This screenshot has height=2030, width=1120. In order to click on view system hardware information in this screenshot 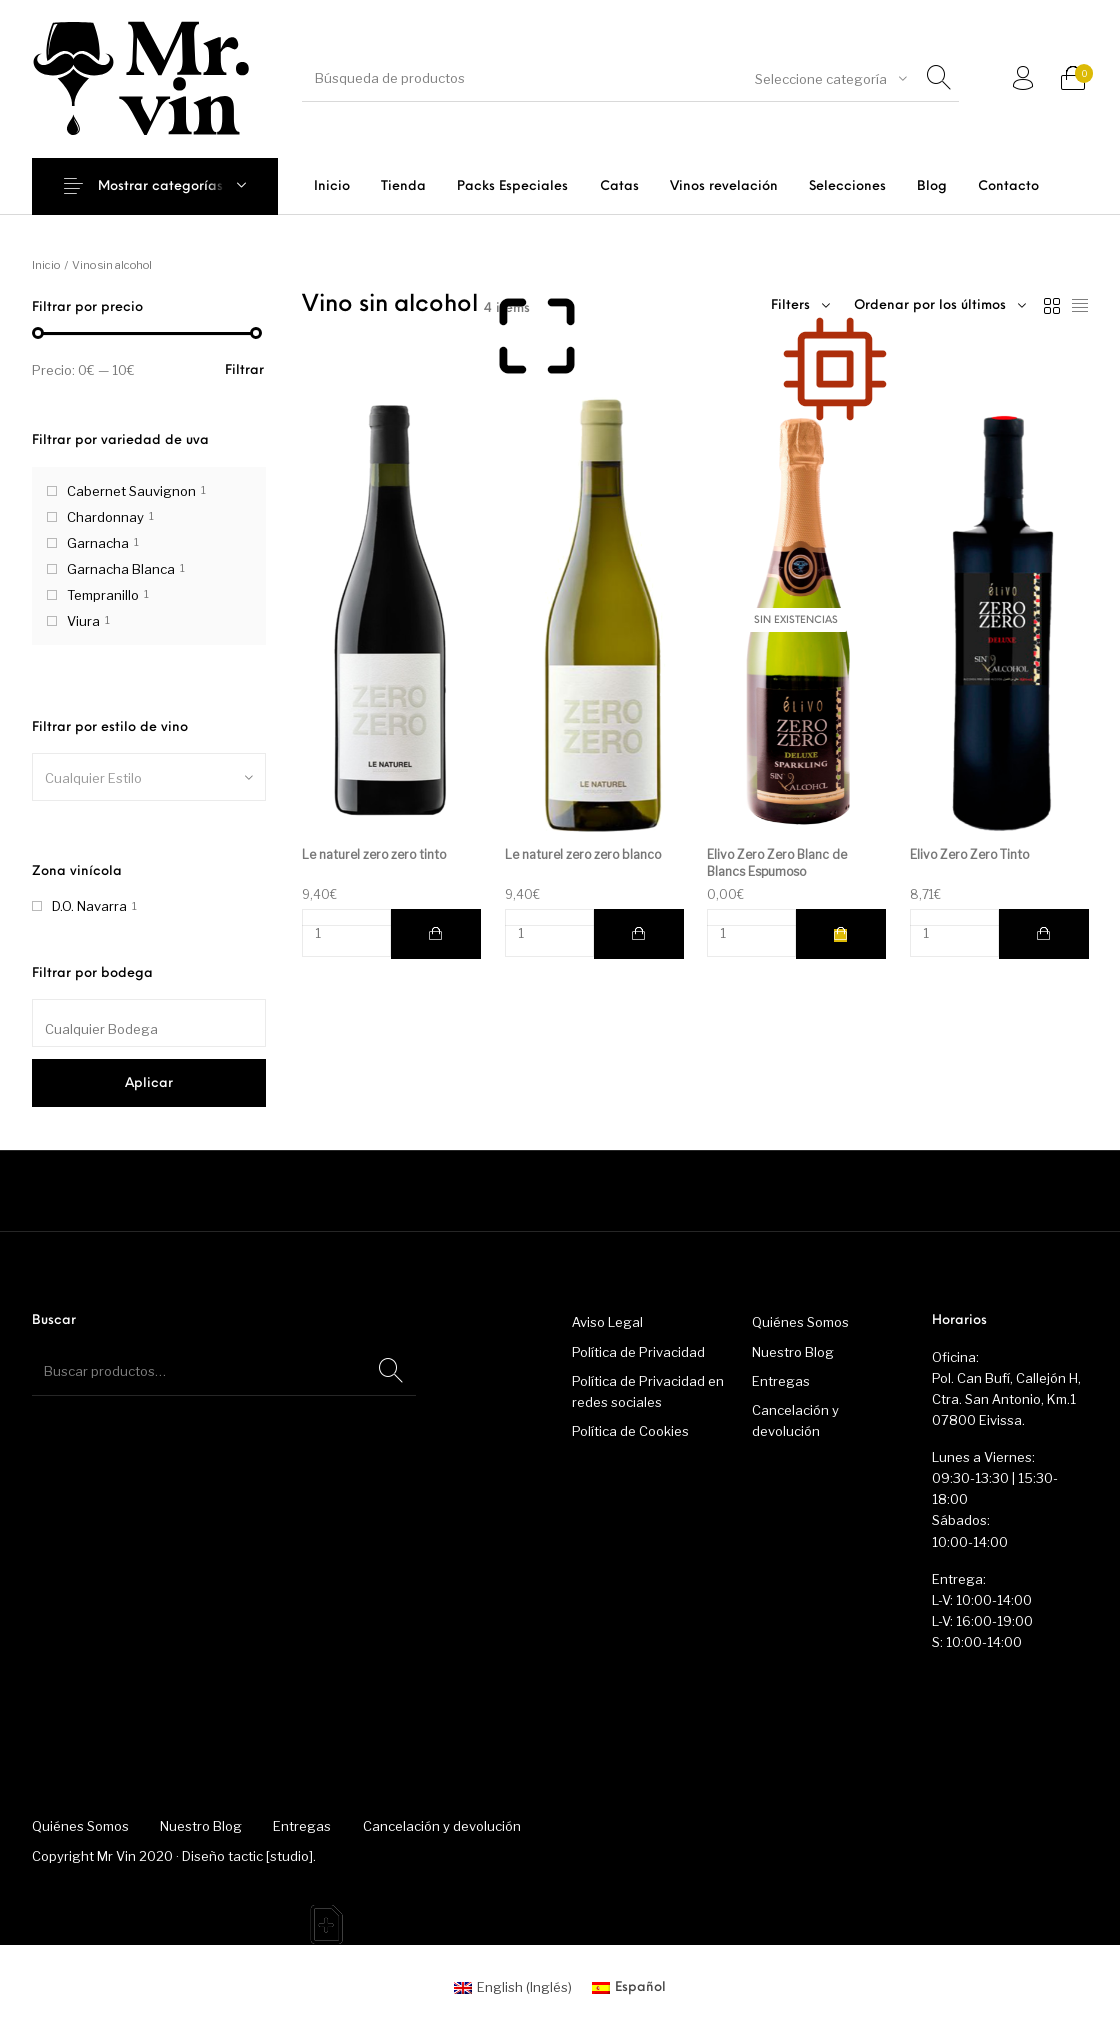, I will do `click(835, 369)`.